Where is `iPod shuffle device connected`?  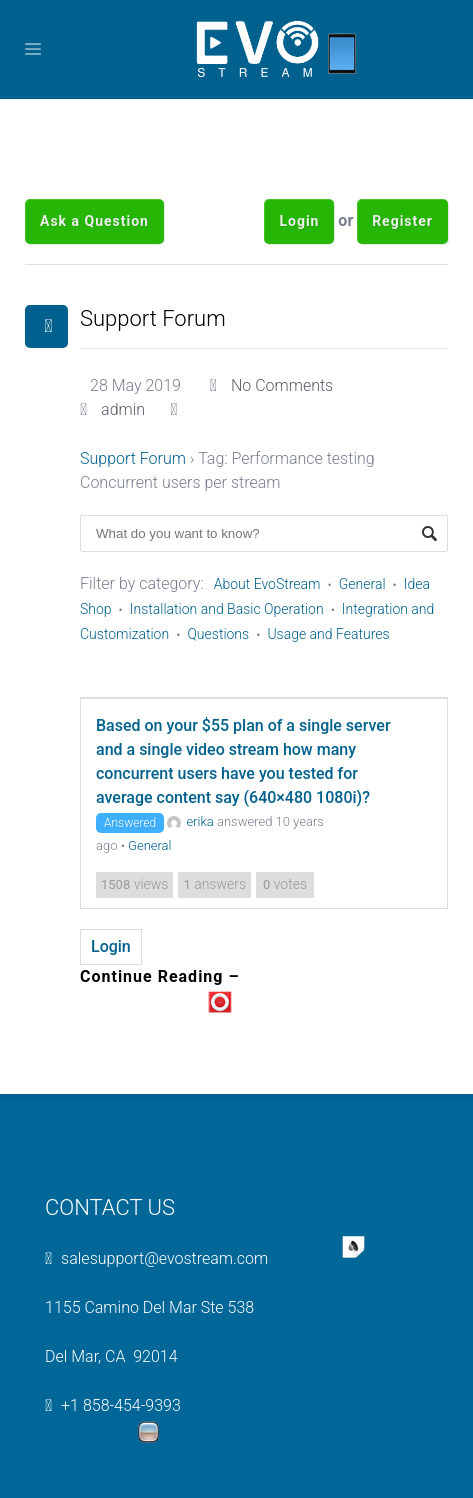 iPod shuffle device connected is located at coordinates (220, 1002).